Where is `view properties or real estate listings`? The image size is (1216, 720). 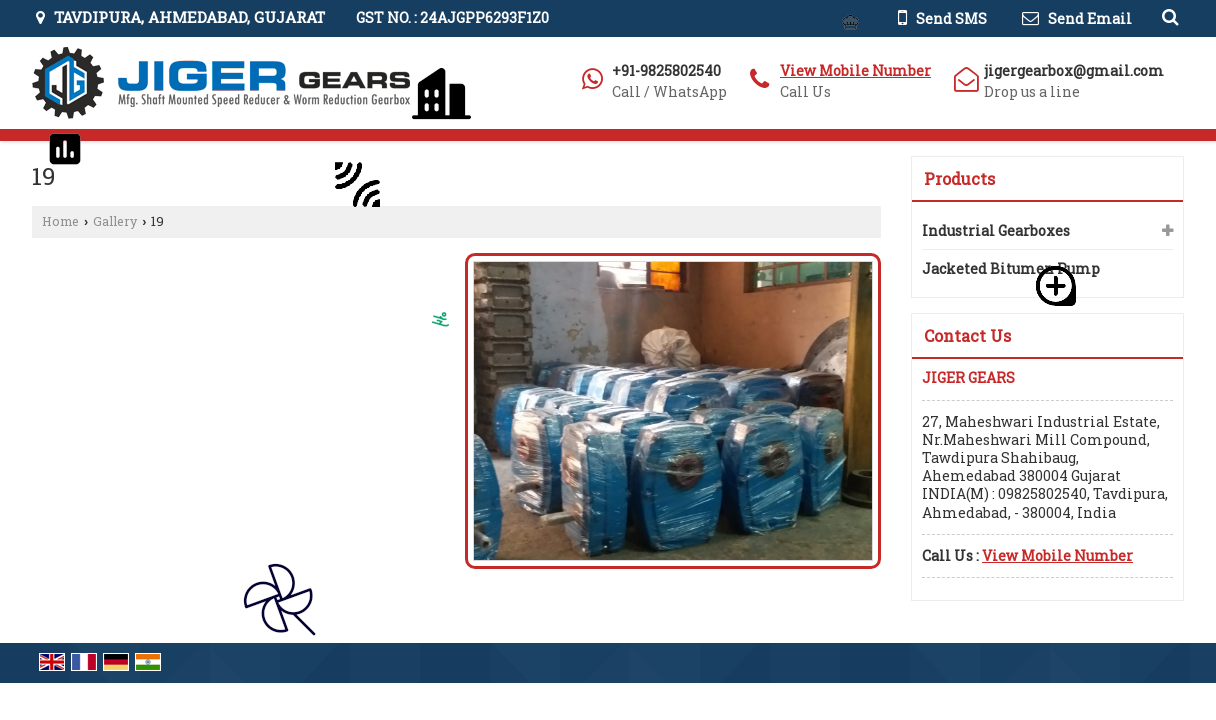 view properties or real estate listings is located at coordinates (441, 95).